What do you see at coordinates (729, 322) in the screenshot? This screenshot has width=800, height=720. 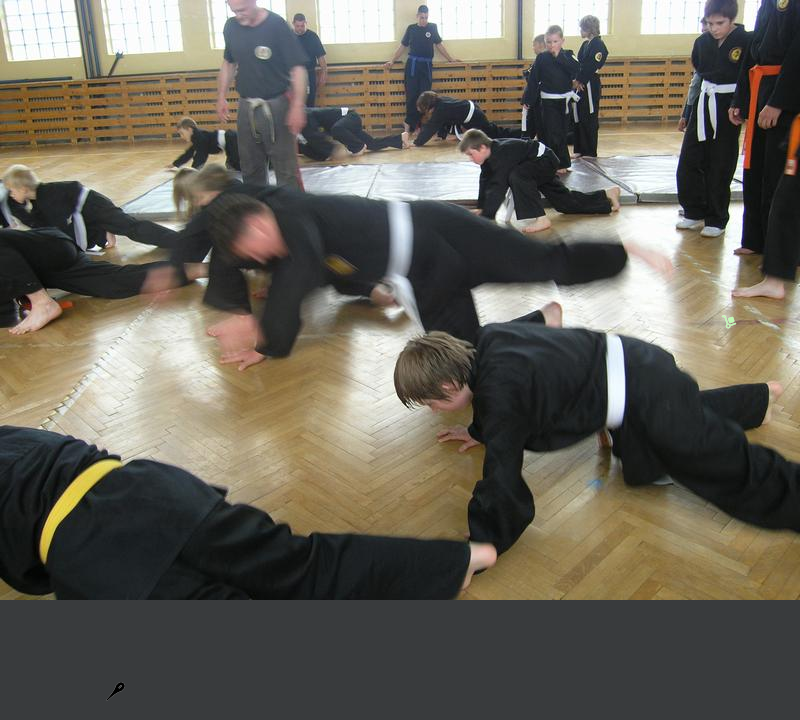 I see `shipping or delivery in progress` at bounding box center [729, 322].